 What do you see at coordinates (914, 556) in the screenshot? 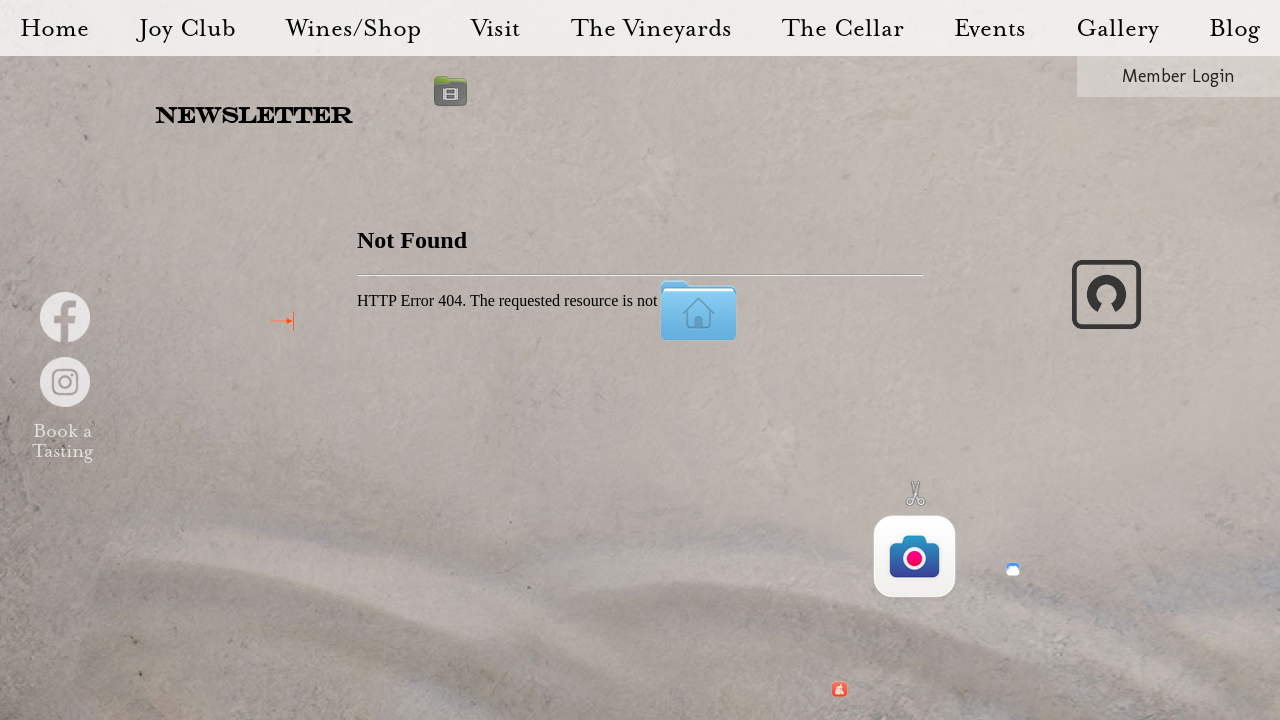
I see `open simplescreenrecorder app` at bounding box center [914, 556].